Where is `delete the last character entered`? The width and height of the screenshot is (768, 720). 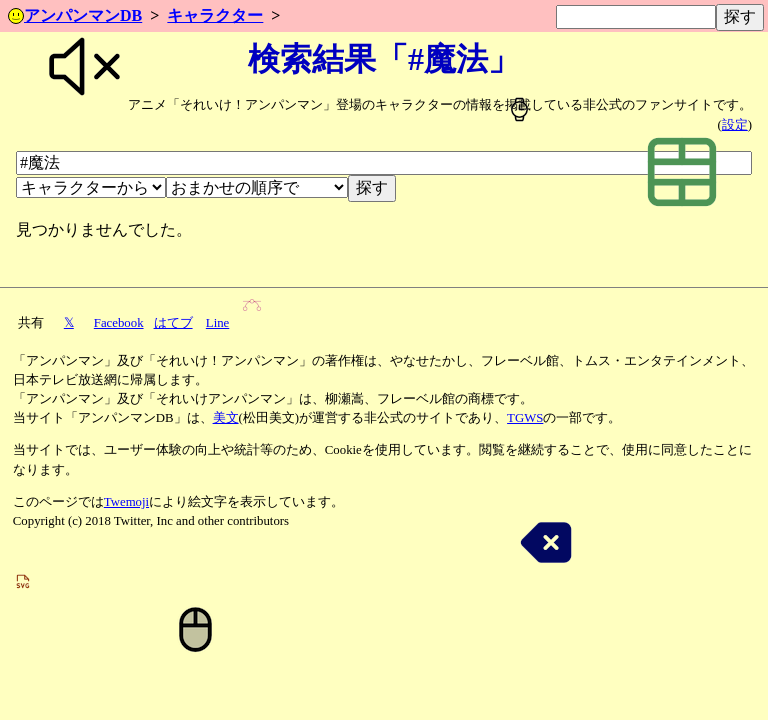
delete the last character entered is located at coordinates (545, 542).